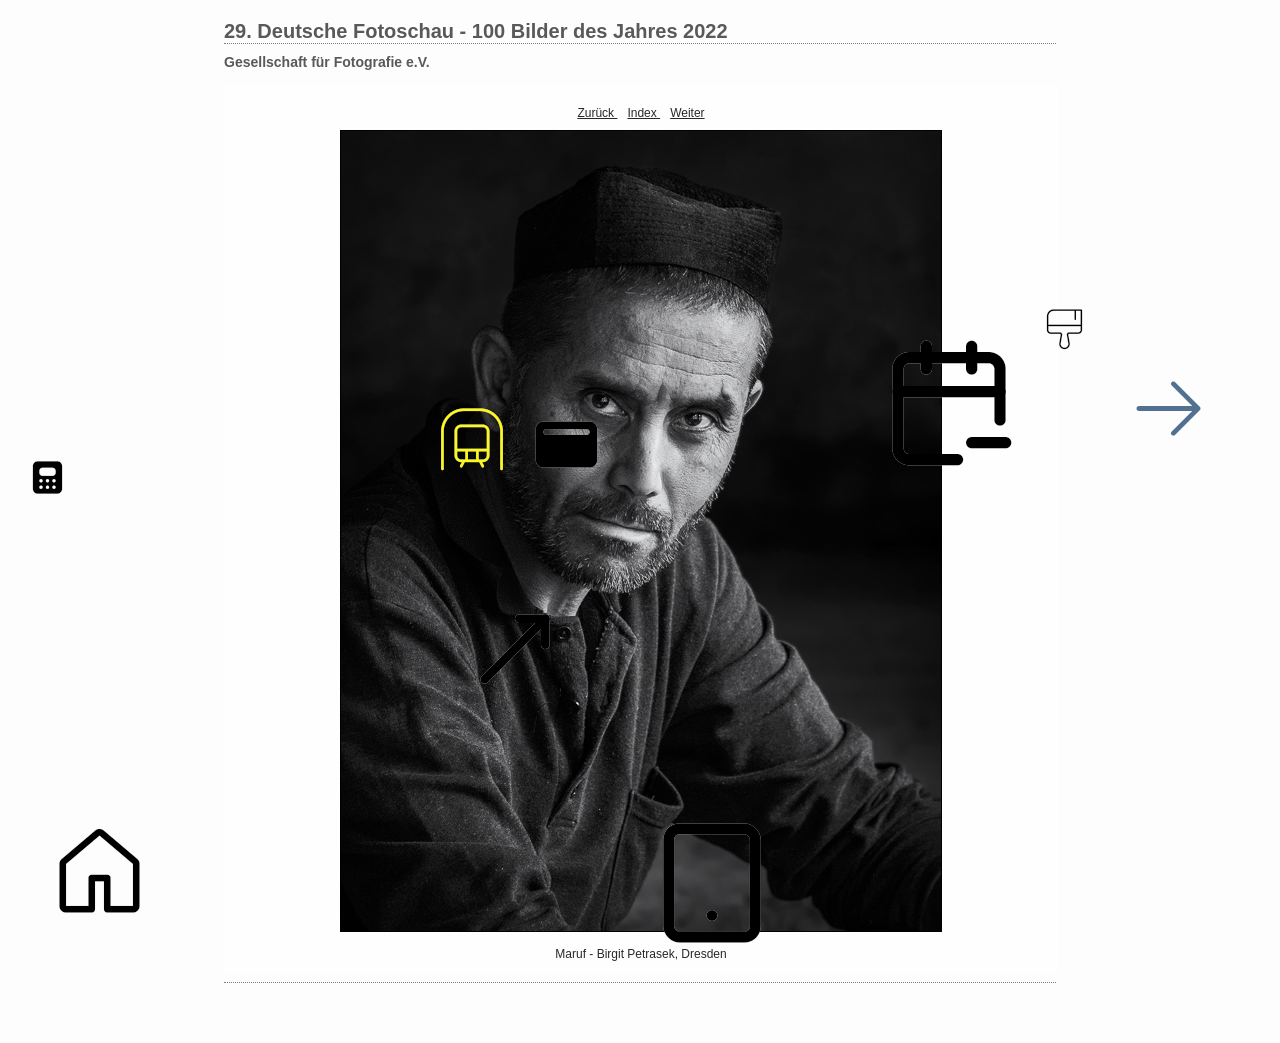 The height and width of the screenshot is (1043, 1280). What do you see at coordinates (1064, 328) in the screenshot?
I see `access painting or brush tools` at bounding box center [1064, 328].